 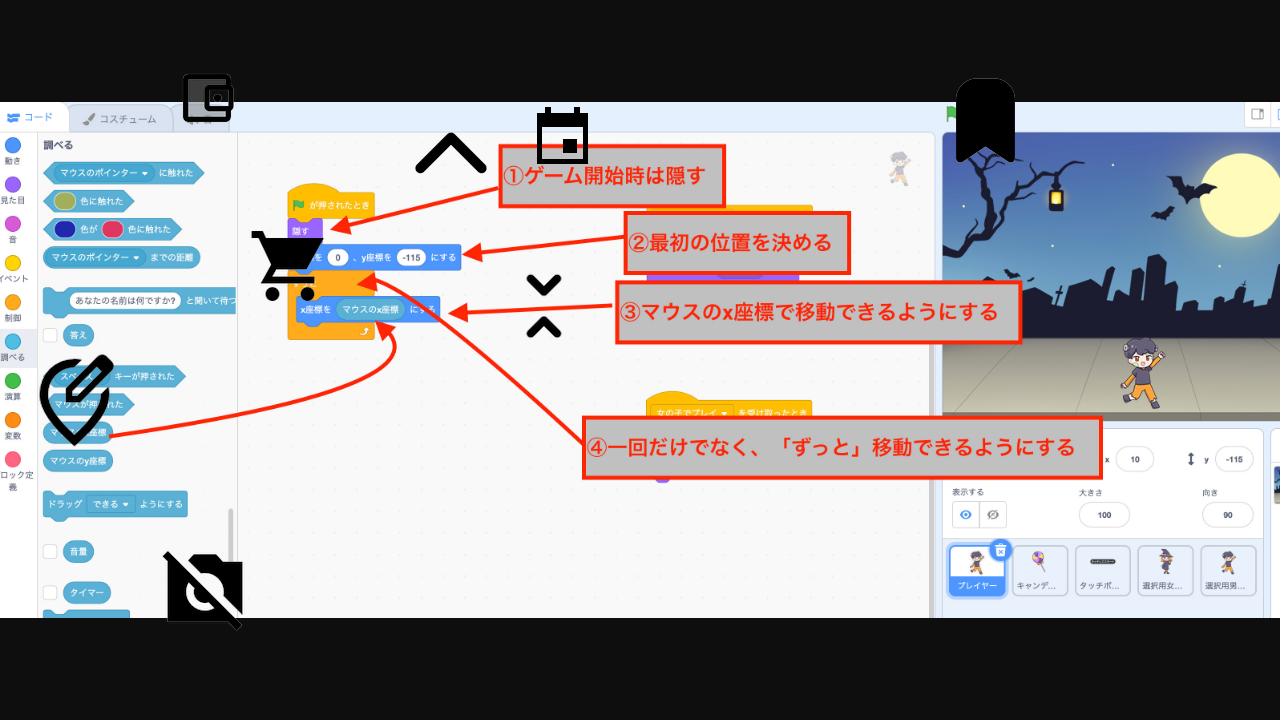 I want to click on access your digital wallet, so click(x=207, y=98).